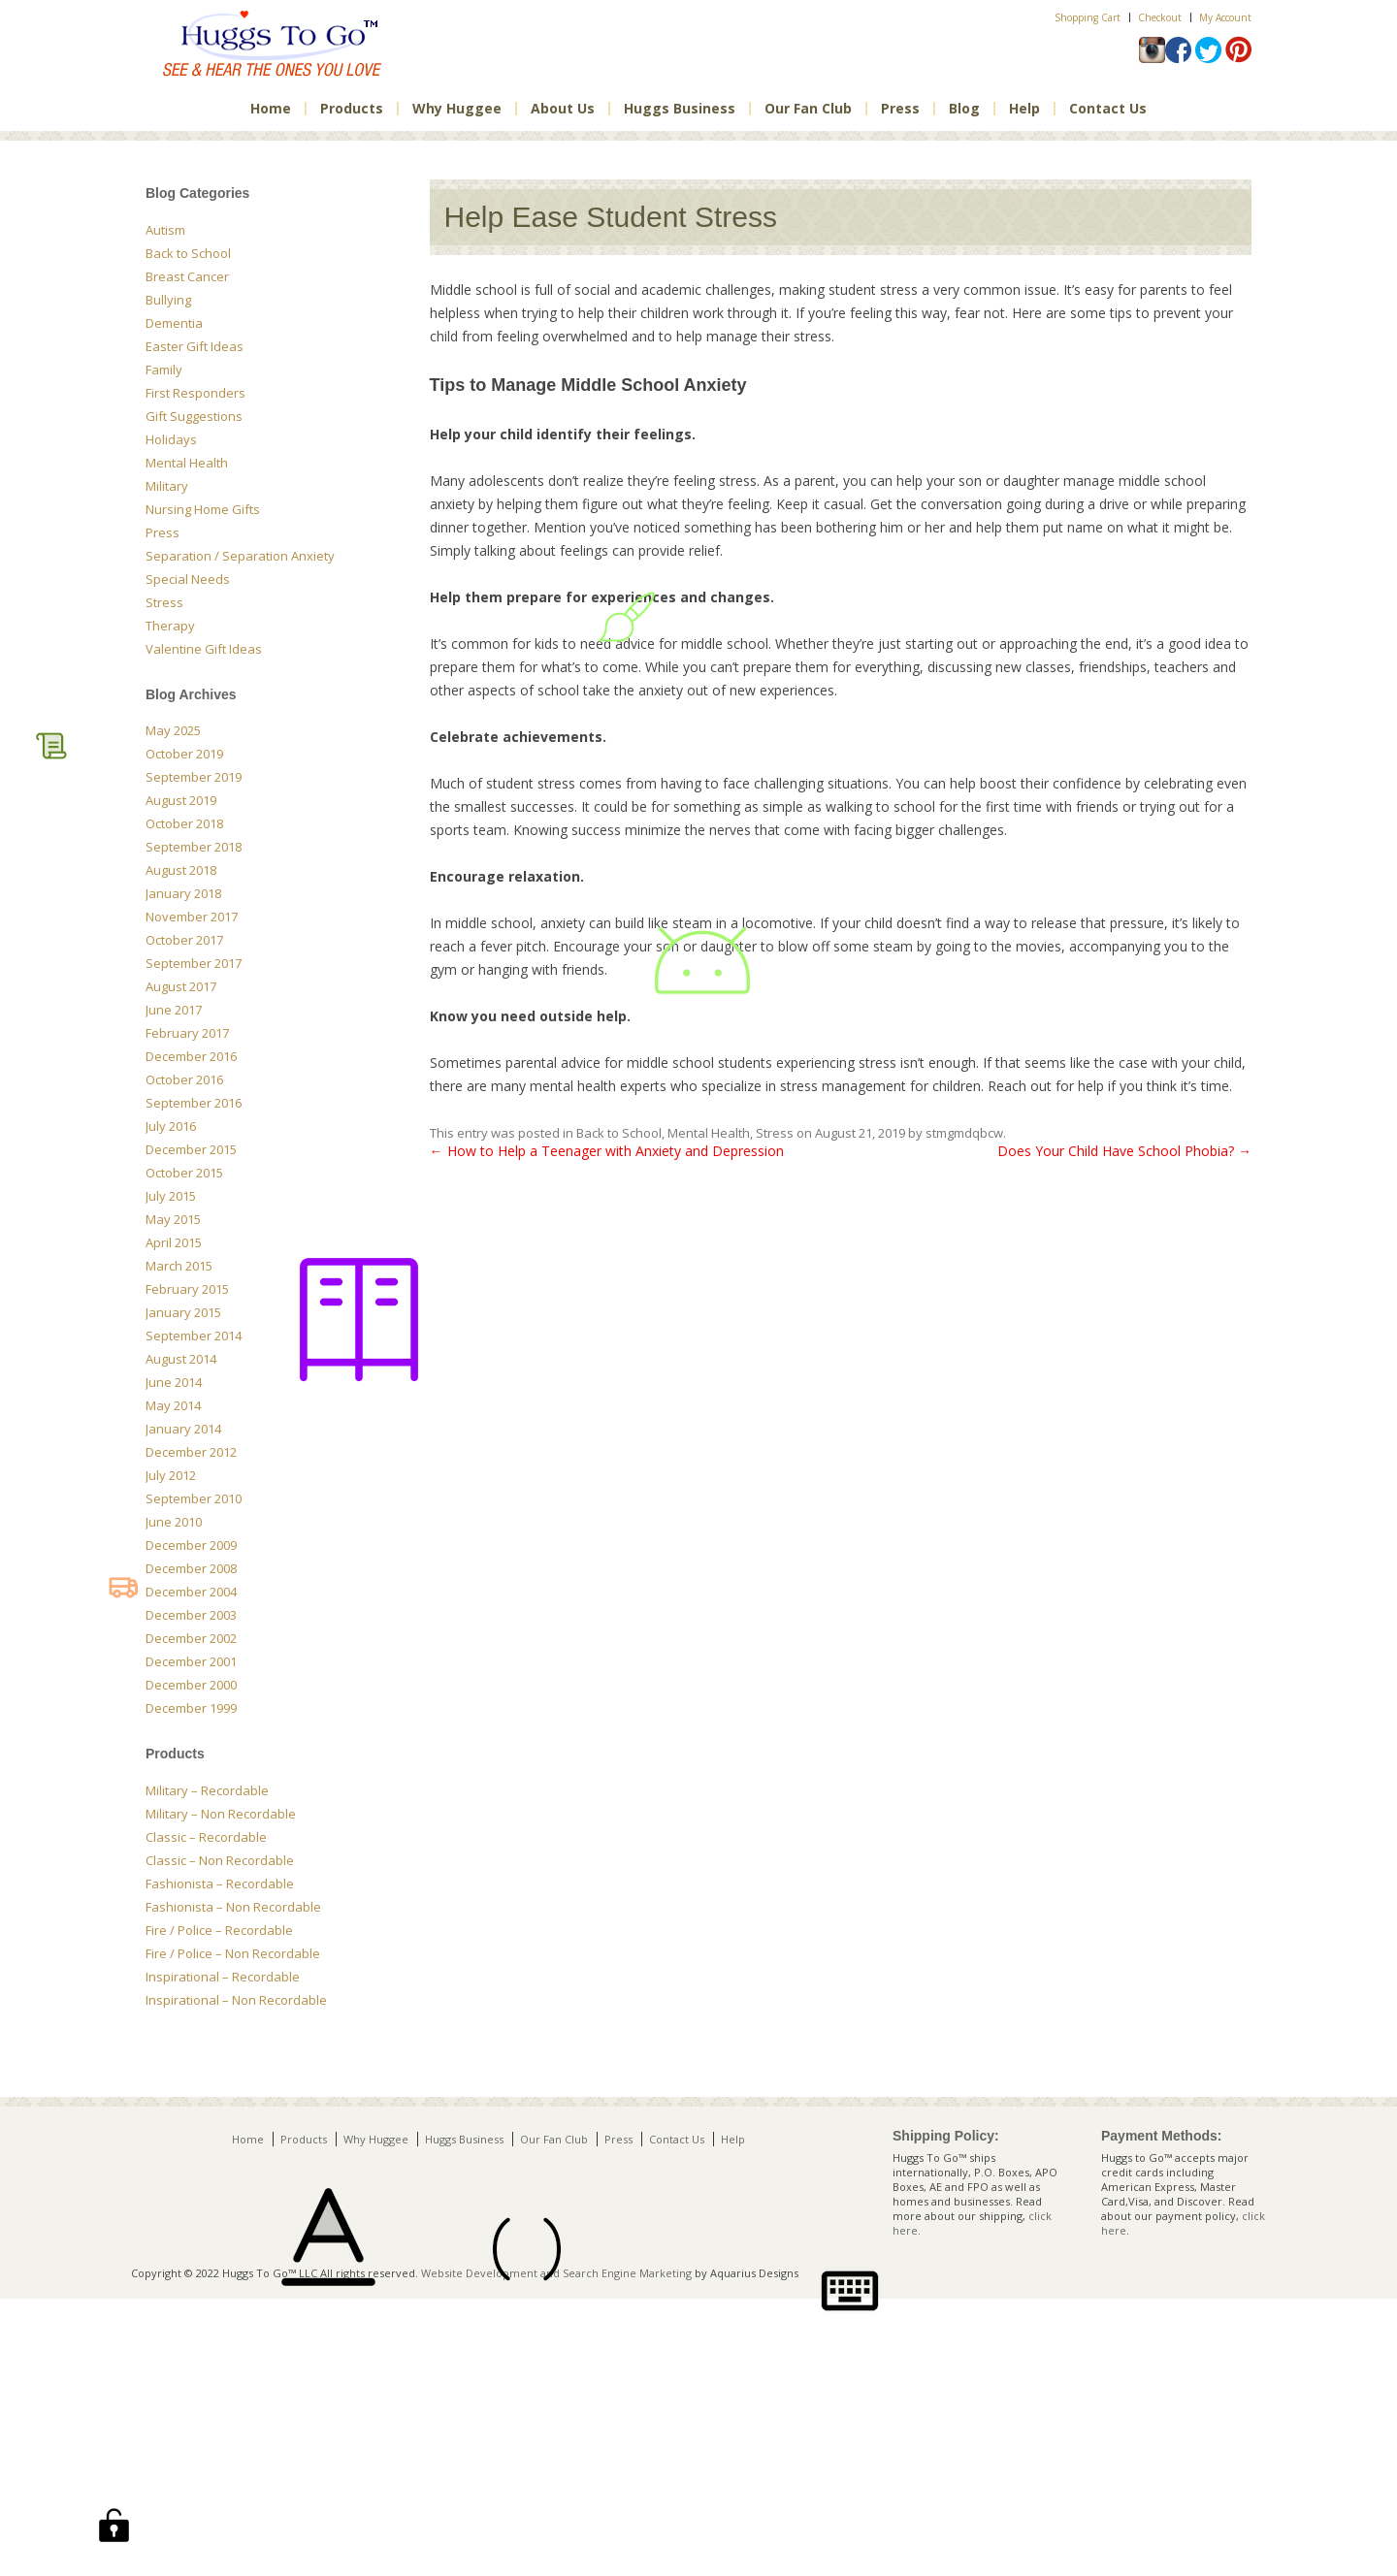  I want to click on view terms and conditions or legal document, so click(52, 746).